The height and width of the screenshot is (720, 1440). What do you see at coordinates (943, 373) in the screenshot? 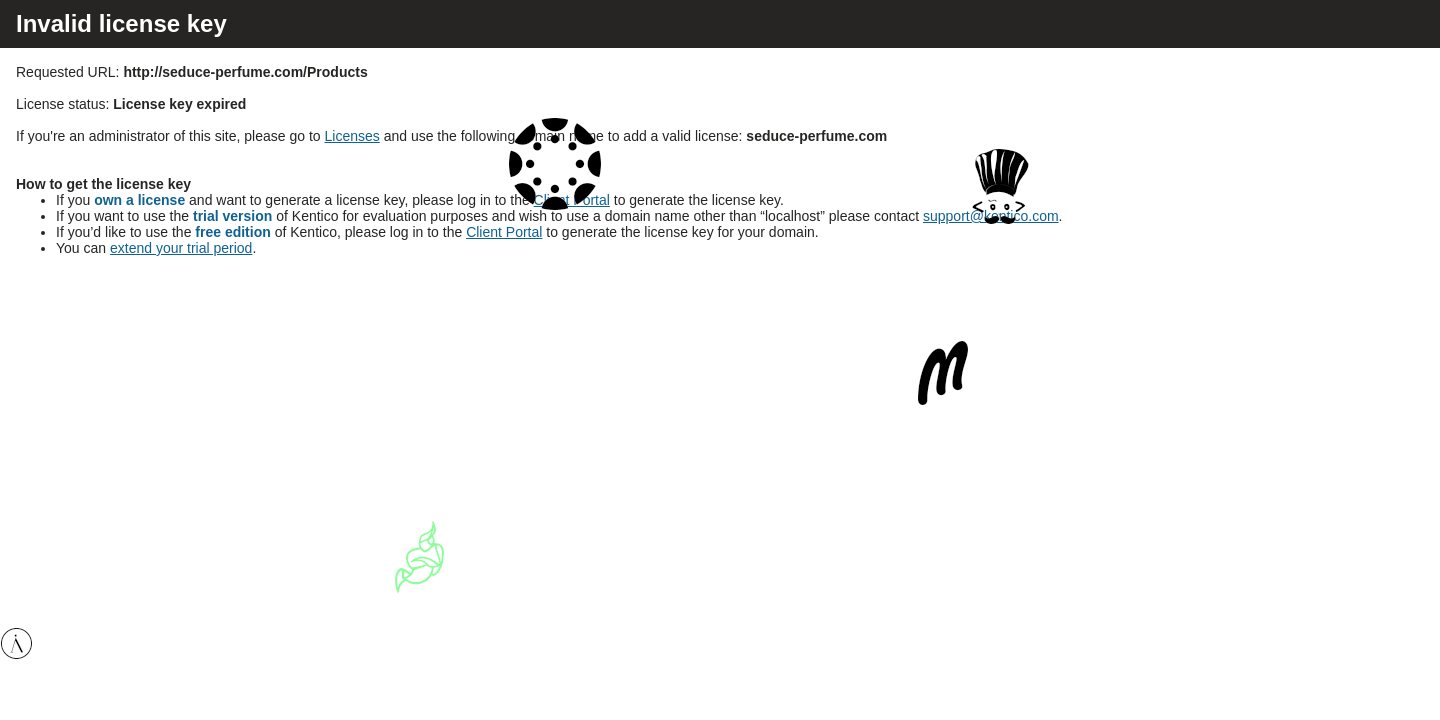
I see `open Marvel app for prototyping` at bounding box center [943, 373].